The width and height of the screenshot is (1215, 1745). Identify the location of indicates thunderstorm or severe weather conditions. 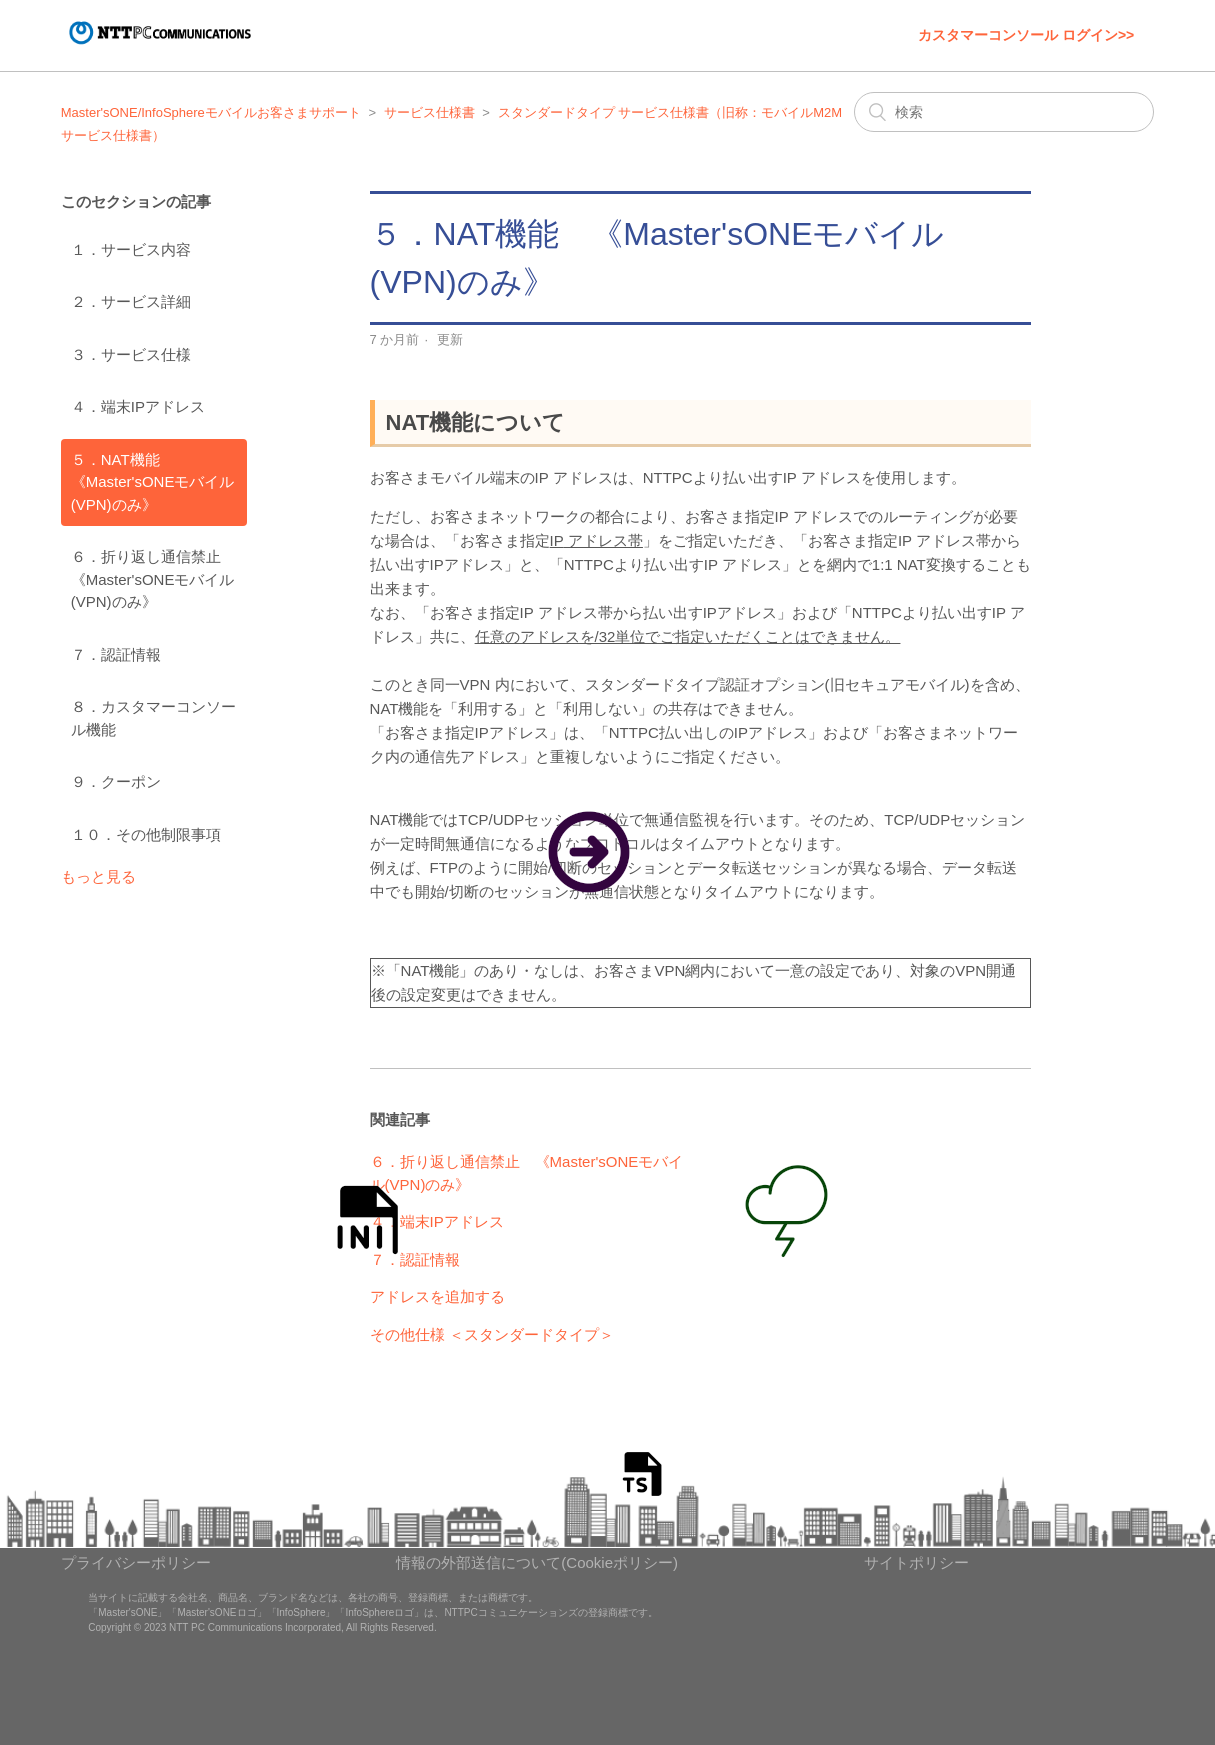
(786, 1209).